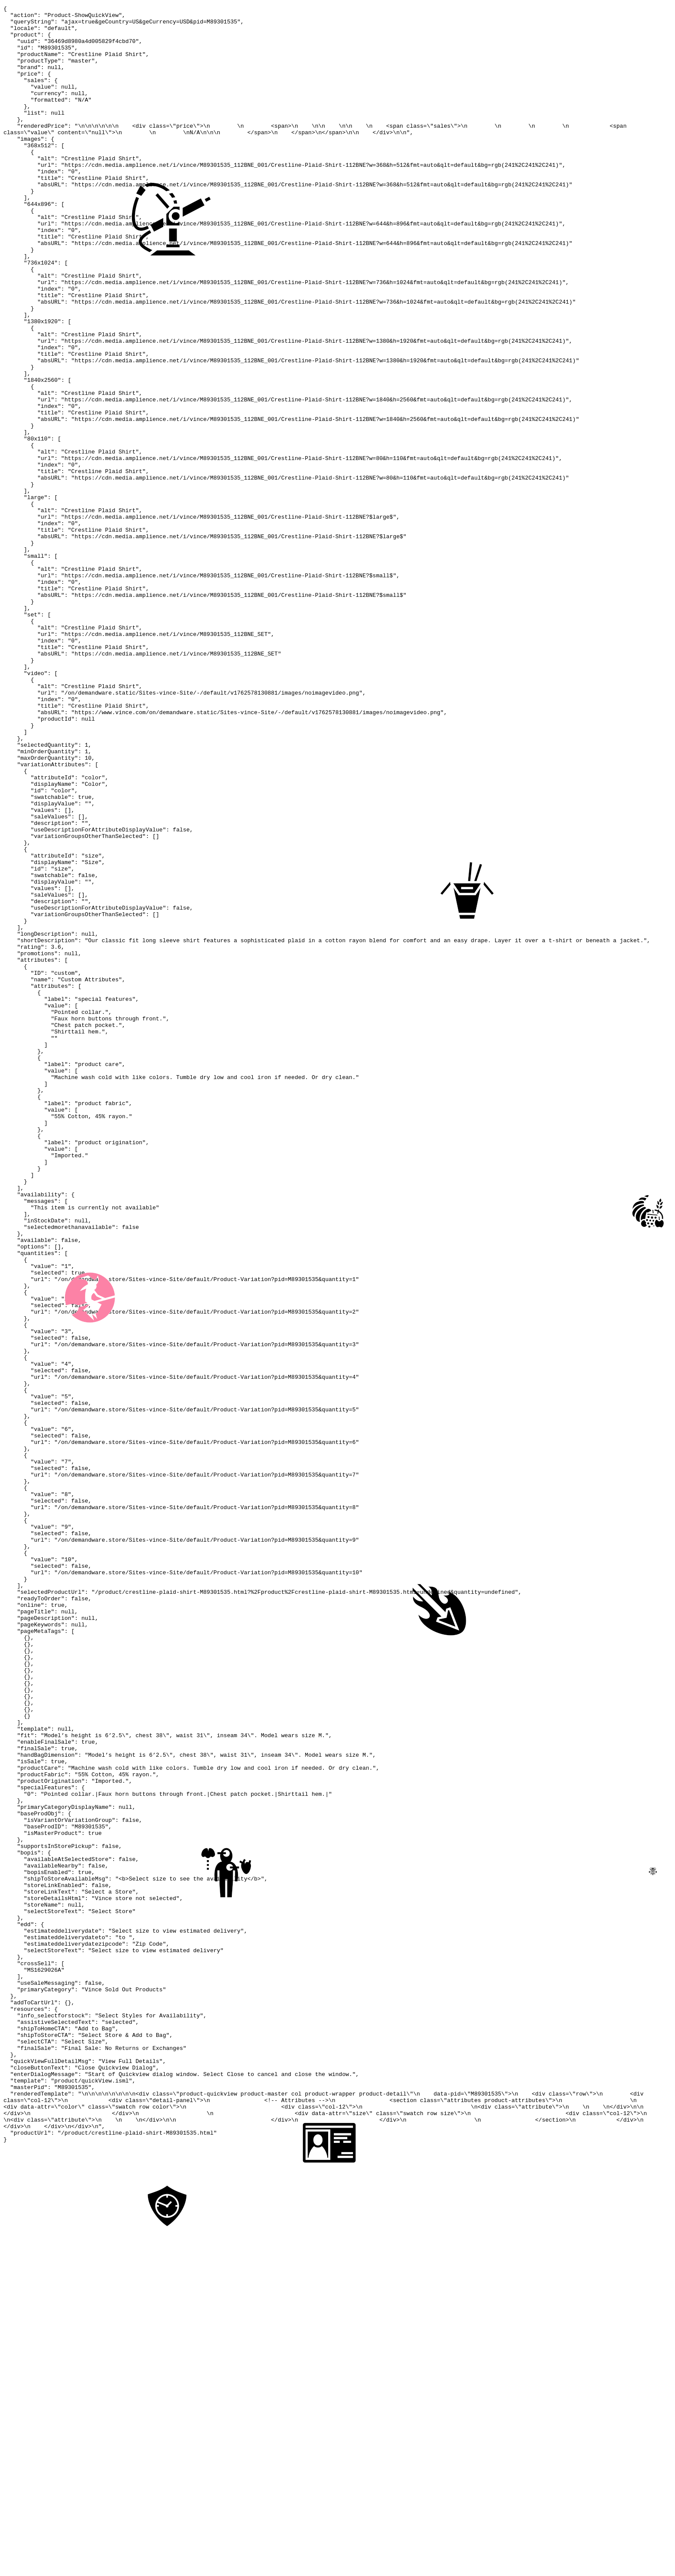  Describe the element at coordinates (167, 2206) in the screenshot. I see `activate temporary protection or defense` at that location.